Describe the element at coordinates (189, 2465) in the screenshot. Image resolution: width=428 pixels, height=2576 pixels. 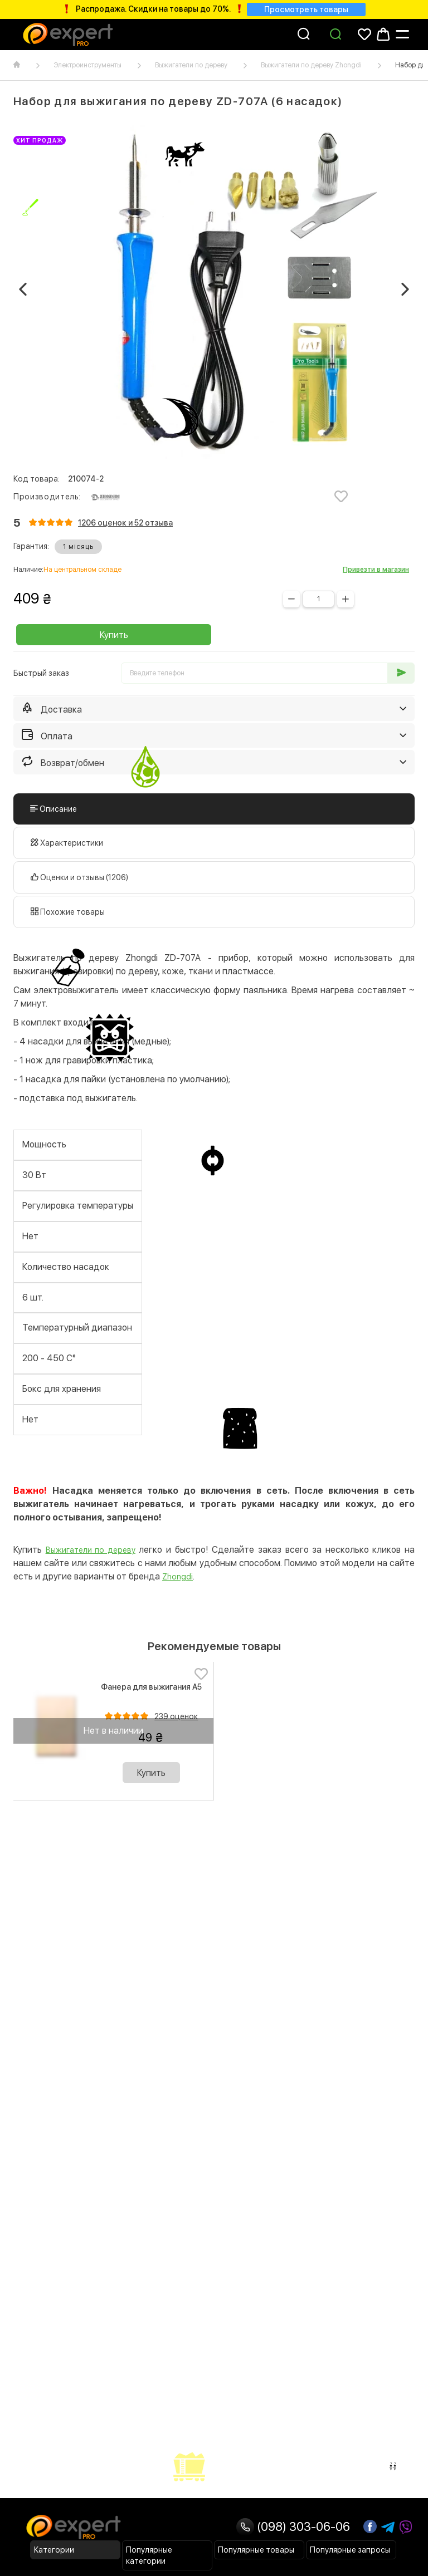
I see `indicates coal or mining resources in inventory` at that location.